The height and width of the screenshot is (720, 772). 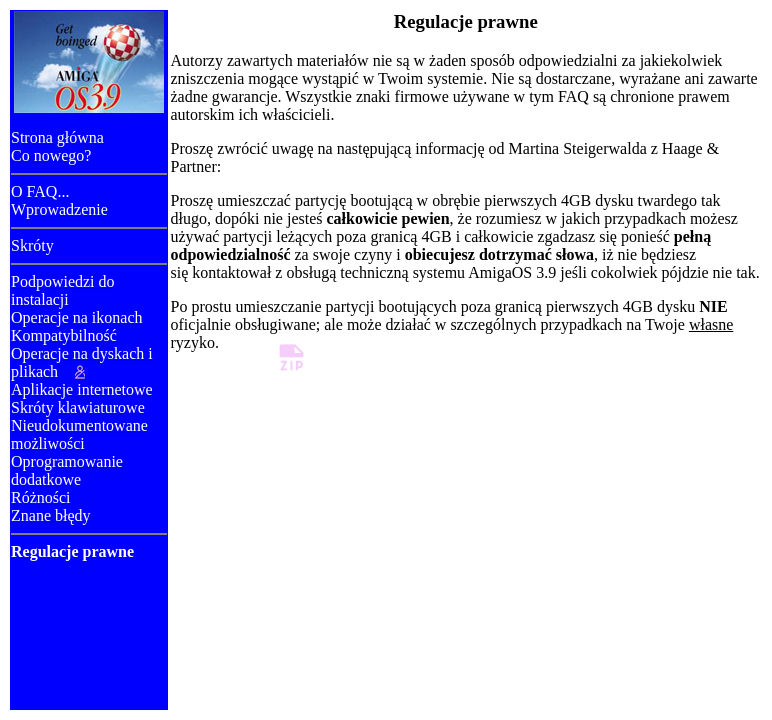 What do you see at coordinates (291, 358) in the screenshot?
I see `open or view a compressed zip file` at bounding box center [291, 358].